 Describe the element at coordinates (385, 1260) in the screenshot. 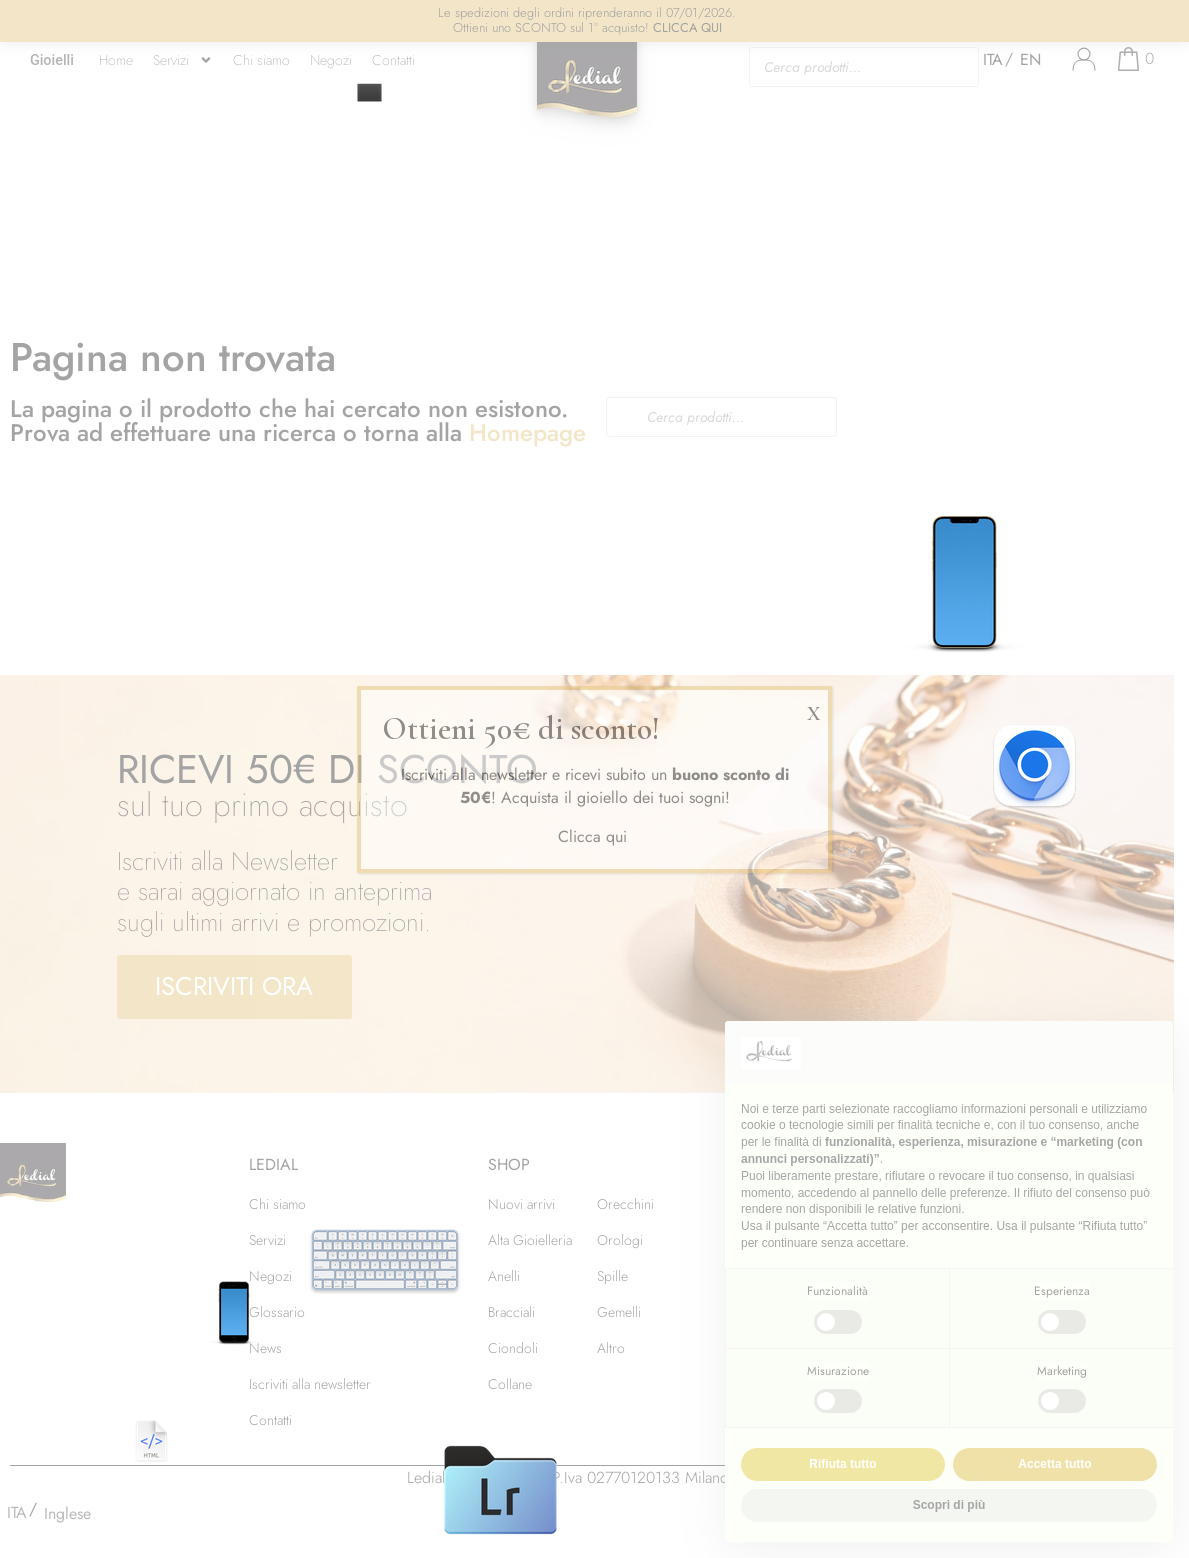

I see `connect a bluetooth keyboard` at that location.